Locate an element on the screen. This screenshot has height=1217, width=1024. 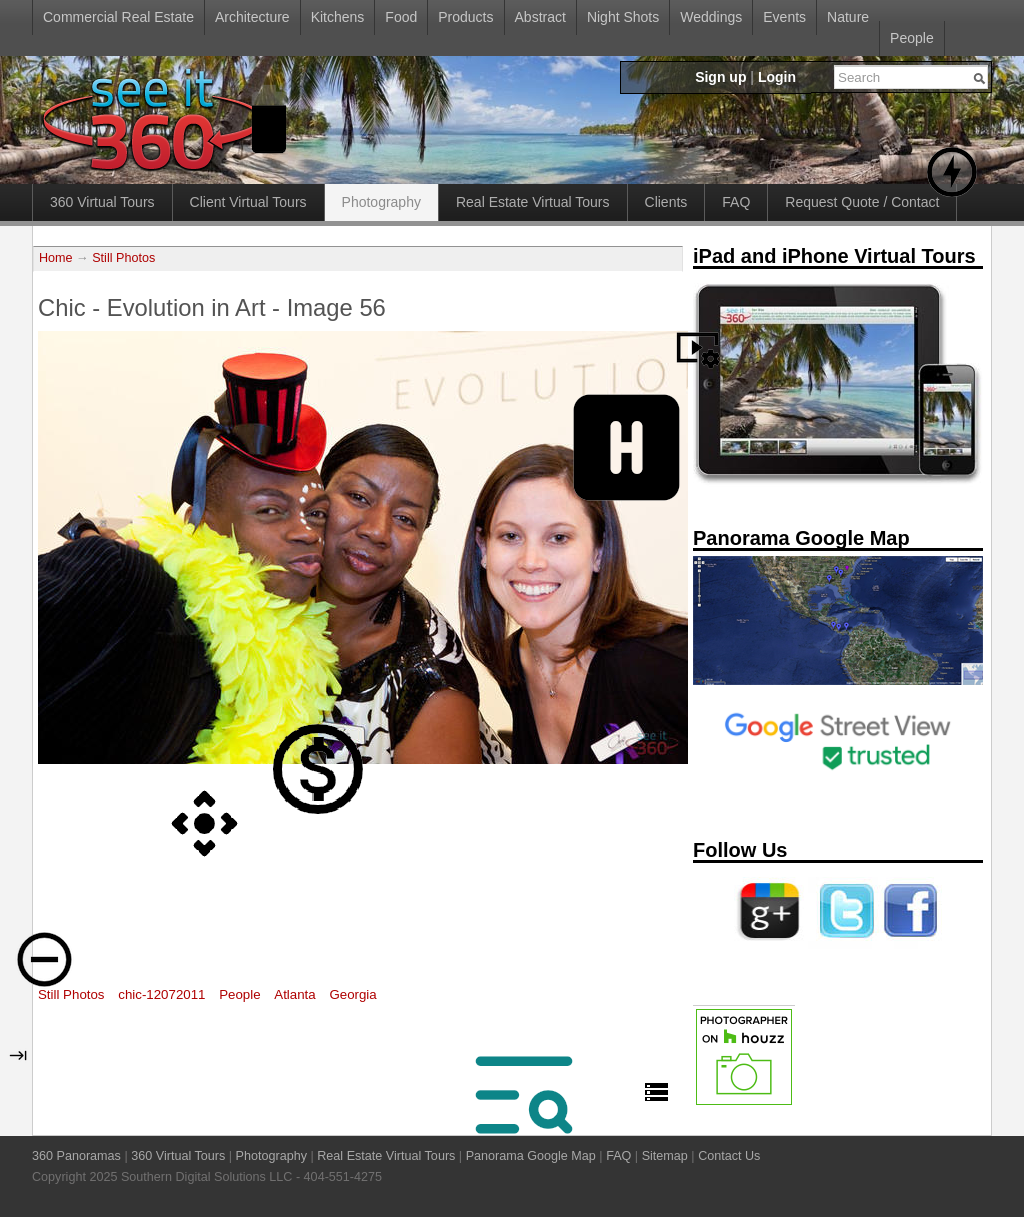
view earnings or account balance is located at coordinates (318, 769).